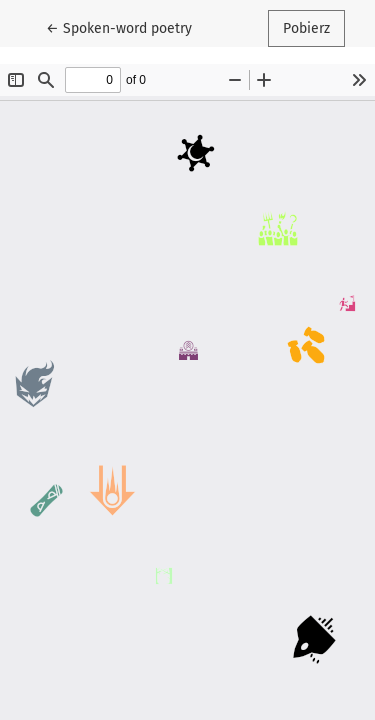 This screenshot has width=375, height=720. What do you see at coordinates (314, 639) in the screenshot?
I see `launch bombing run or airstrike action` at bounding box center [314, 639].